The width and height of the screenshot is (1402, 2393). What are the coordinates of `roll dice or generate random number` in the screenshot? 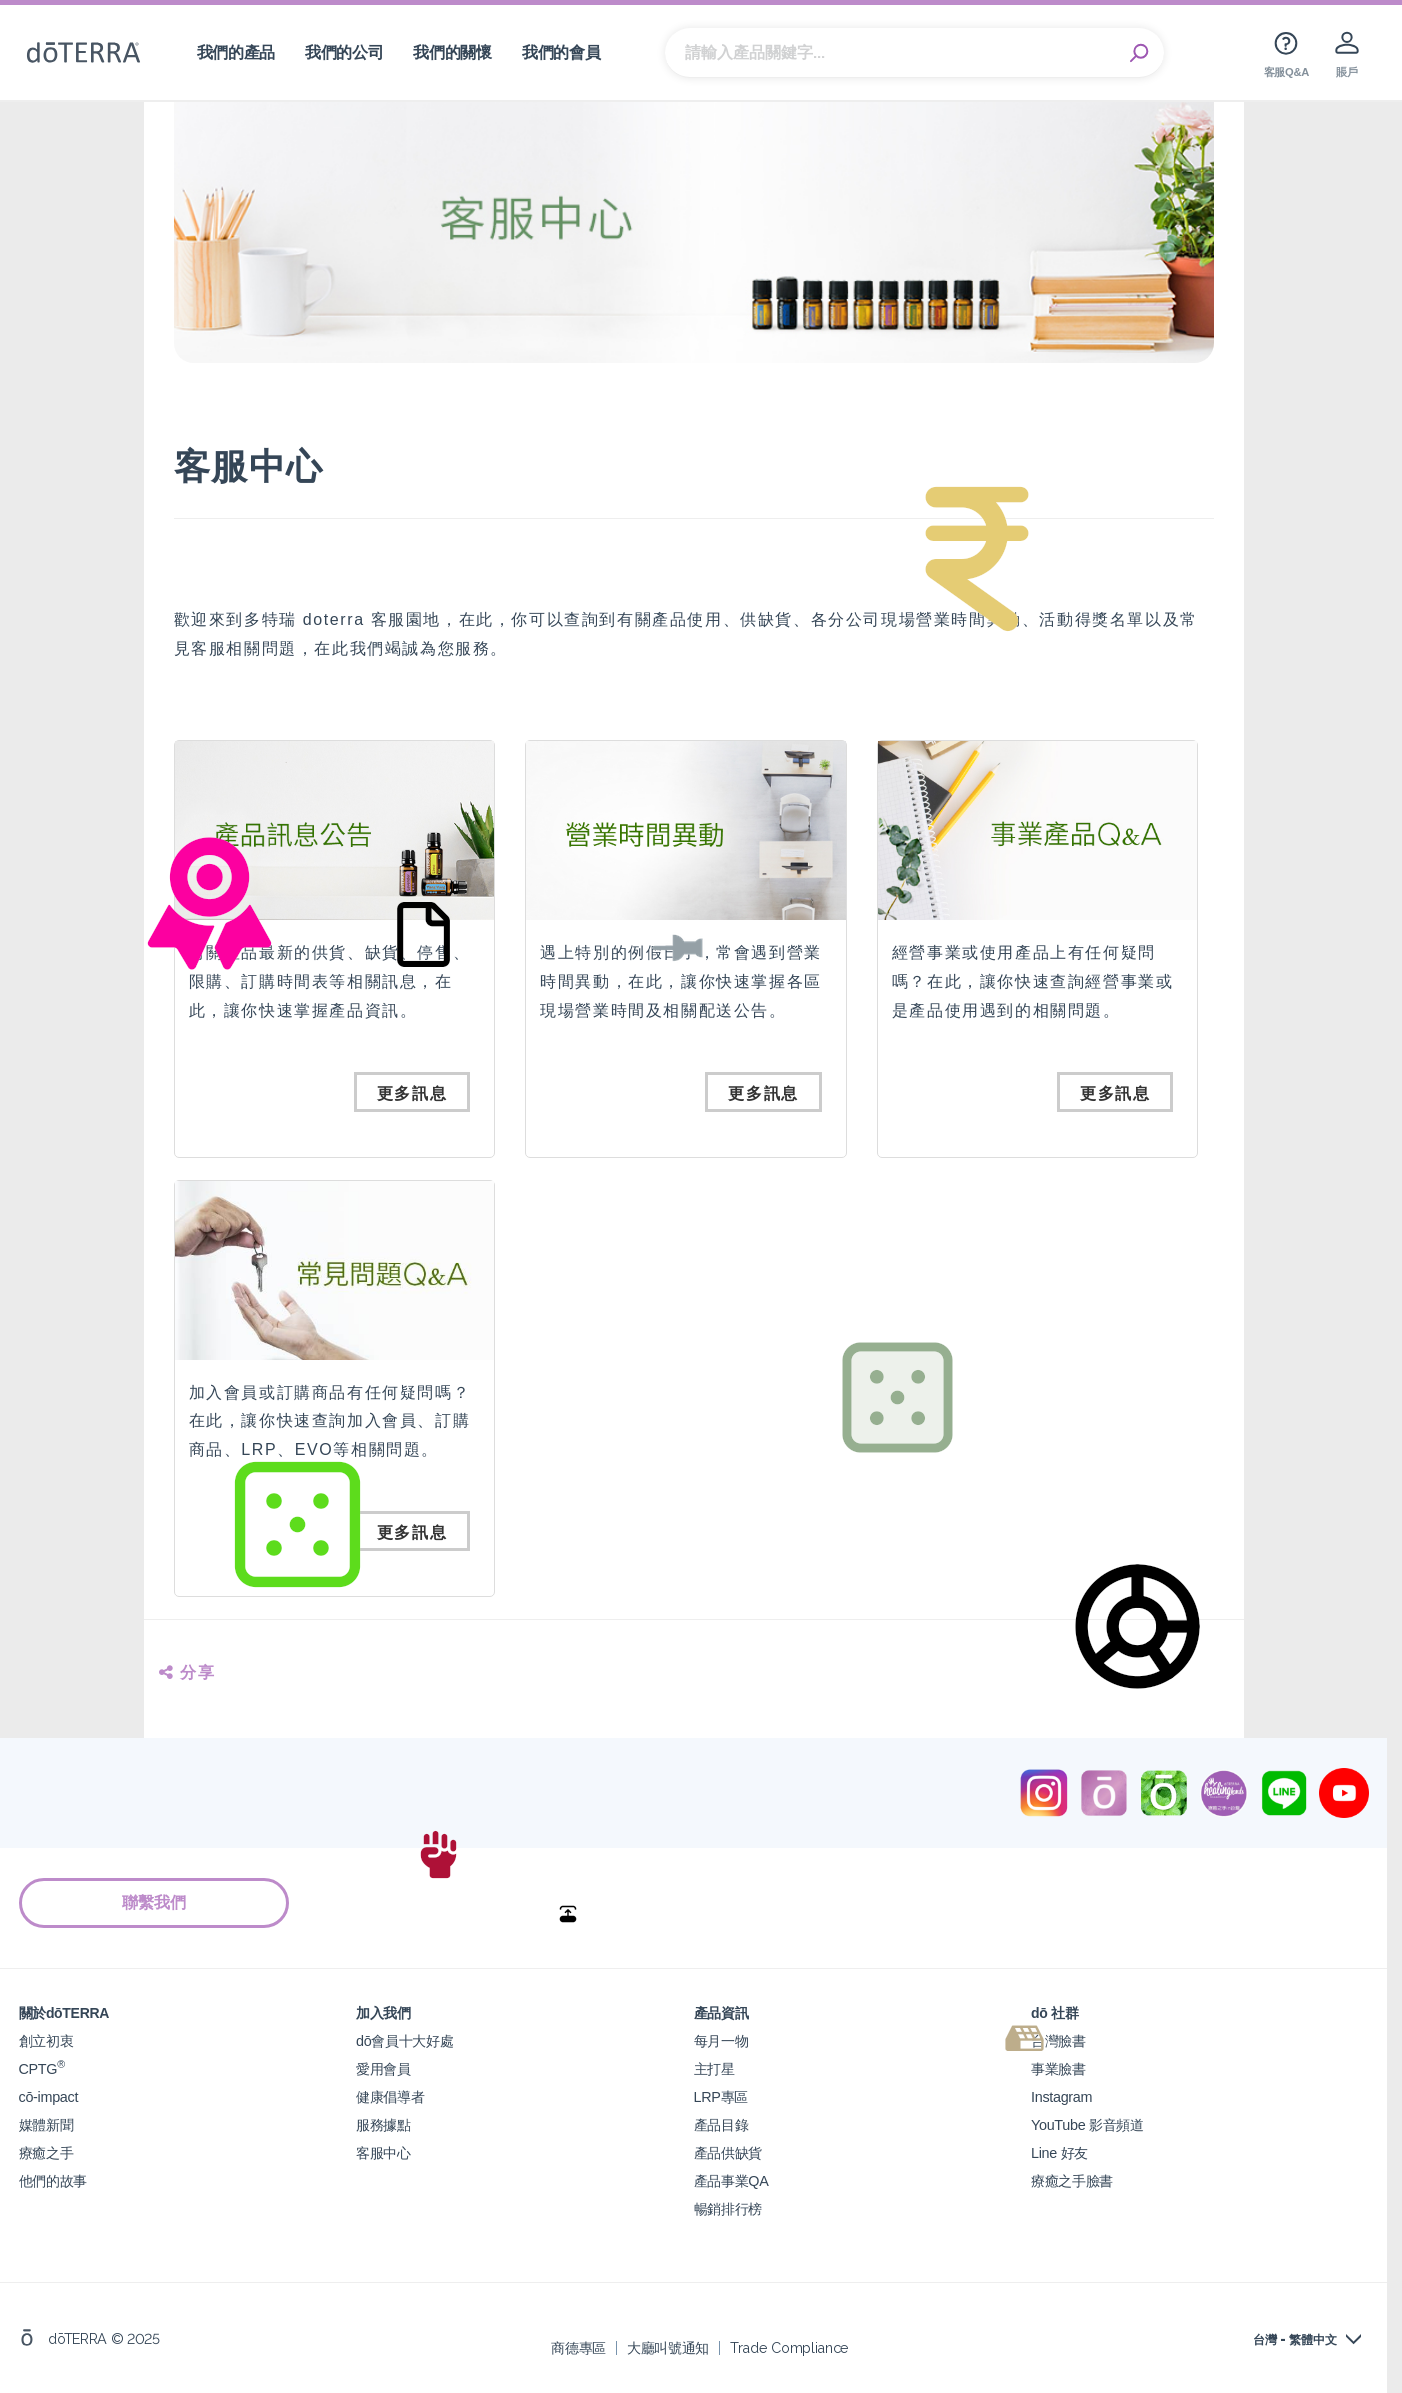 It's located at (297, 1524).